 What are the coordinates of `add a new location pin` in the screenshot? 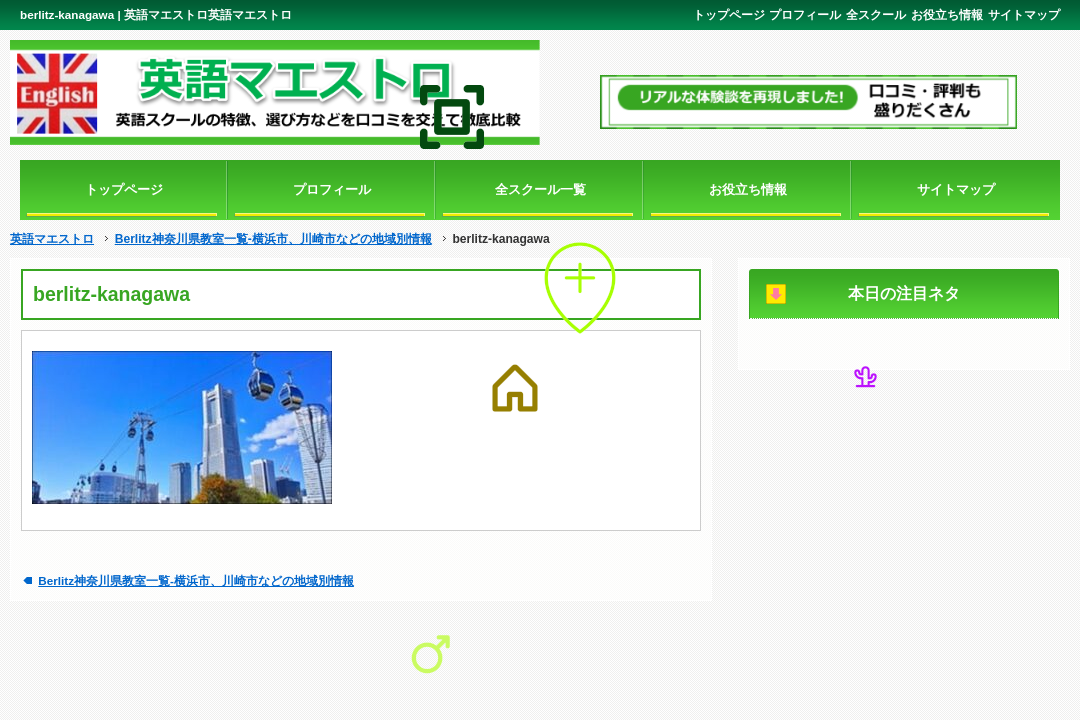 It's located at (580, 288).